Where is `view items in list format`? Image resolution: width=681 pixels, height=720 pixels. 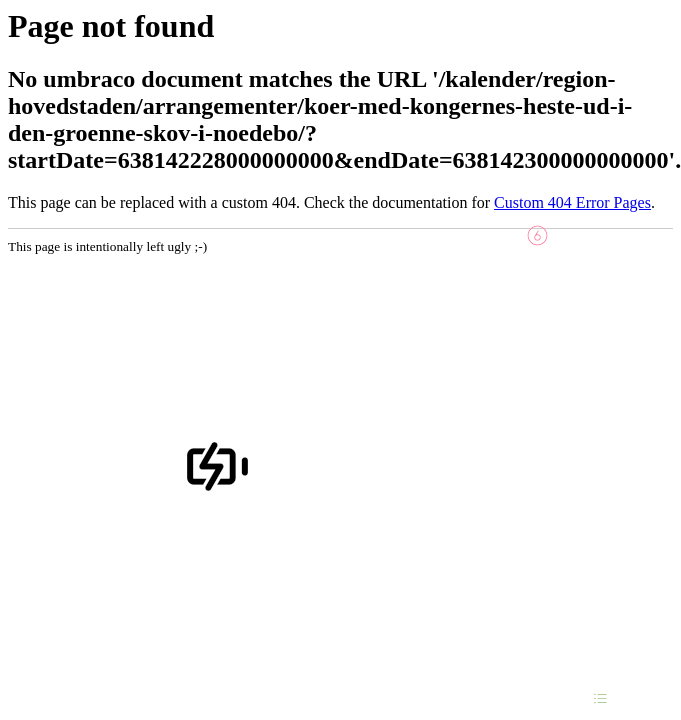
view items in list format is located at coordinates (600, 698).